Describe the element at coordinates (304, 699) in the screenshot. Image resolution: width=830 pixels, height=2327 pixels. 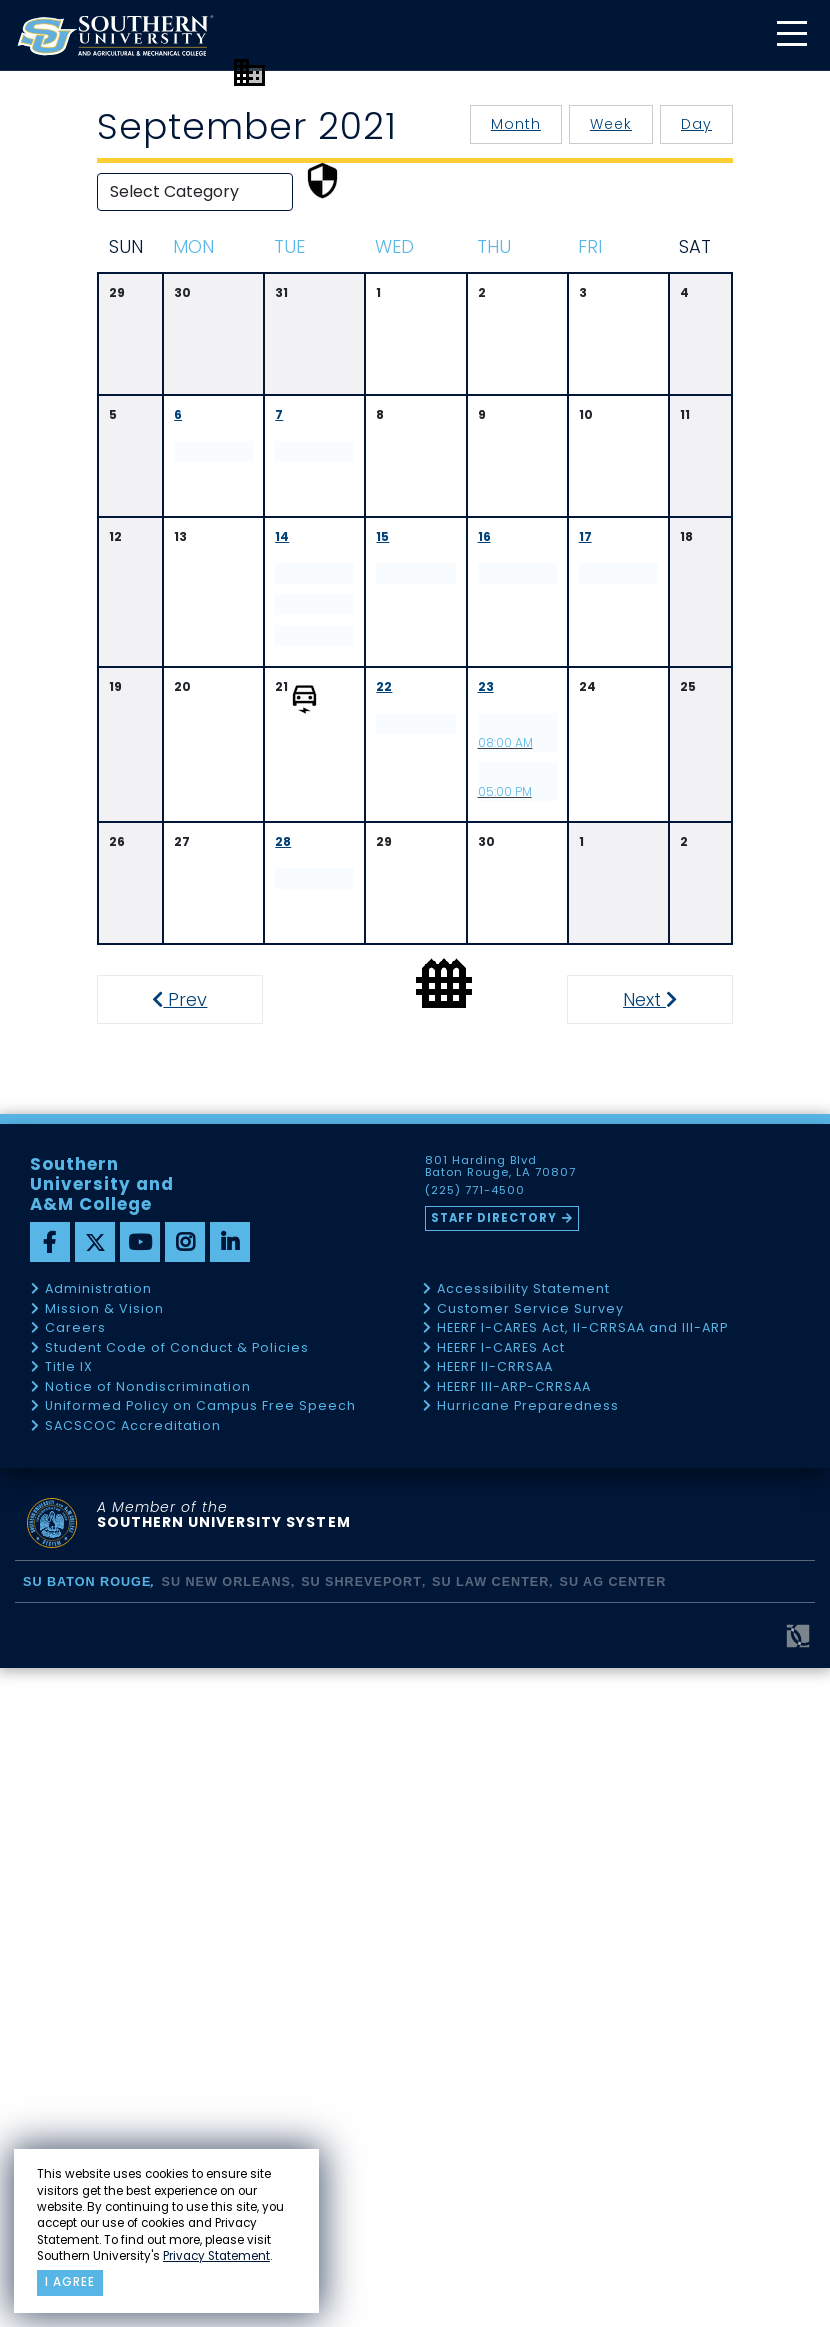
I see `find nearby electric vehicle charging stations` at that location.